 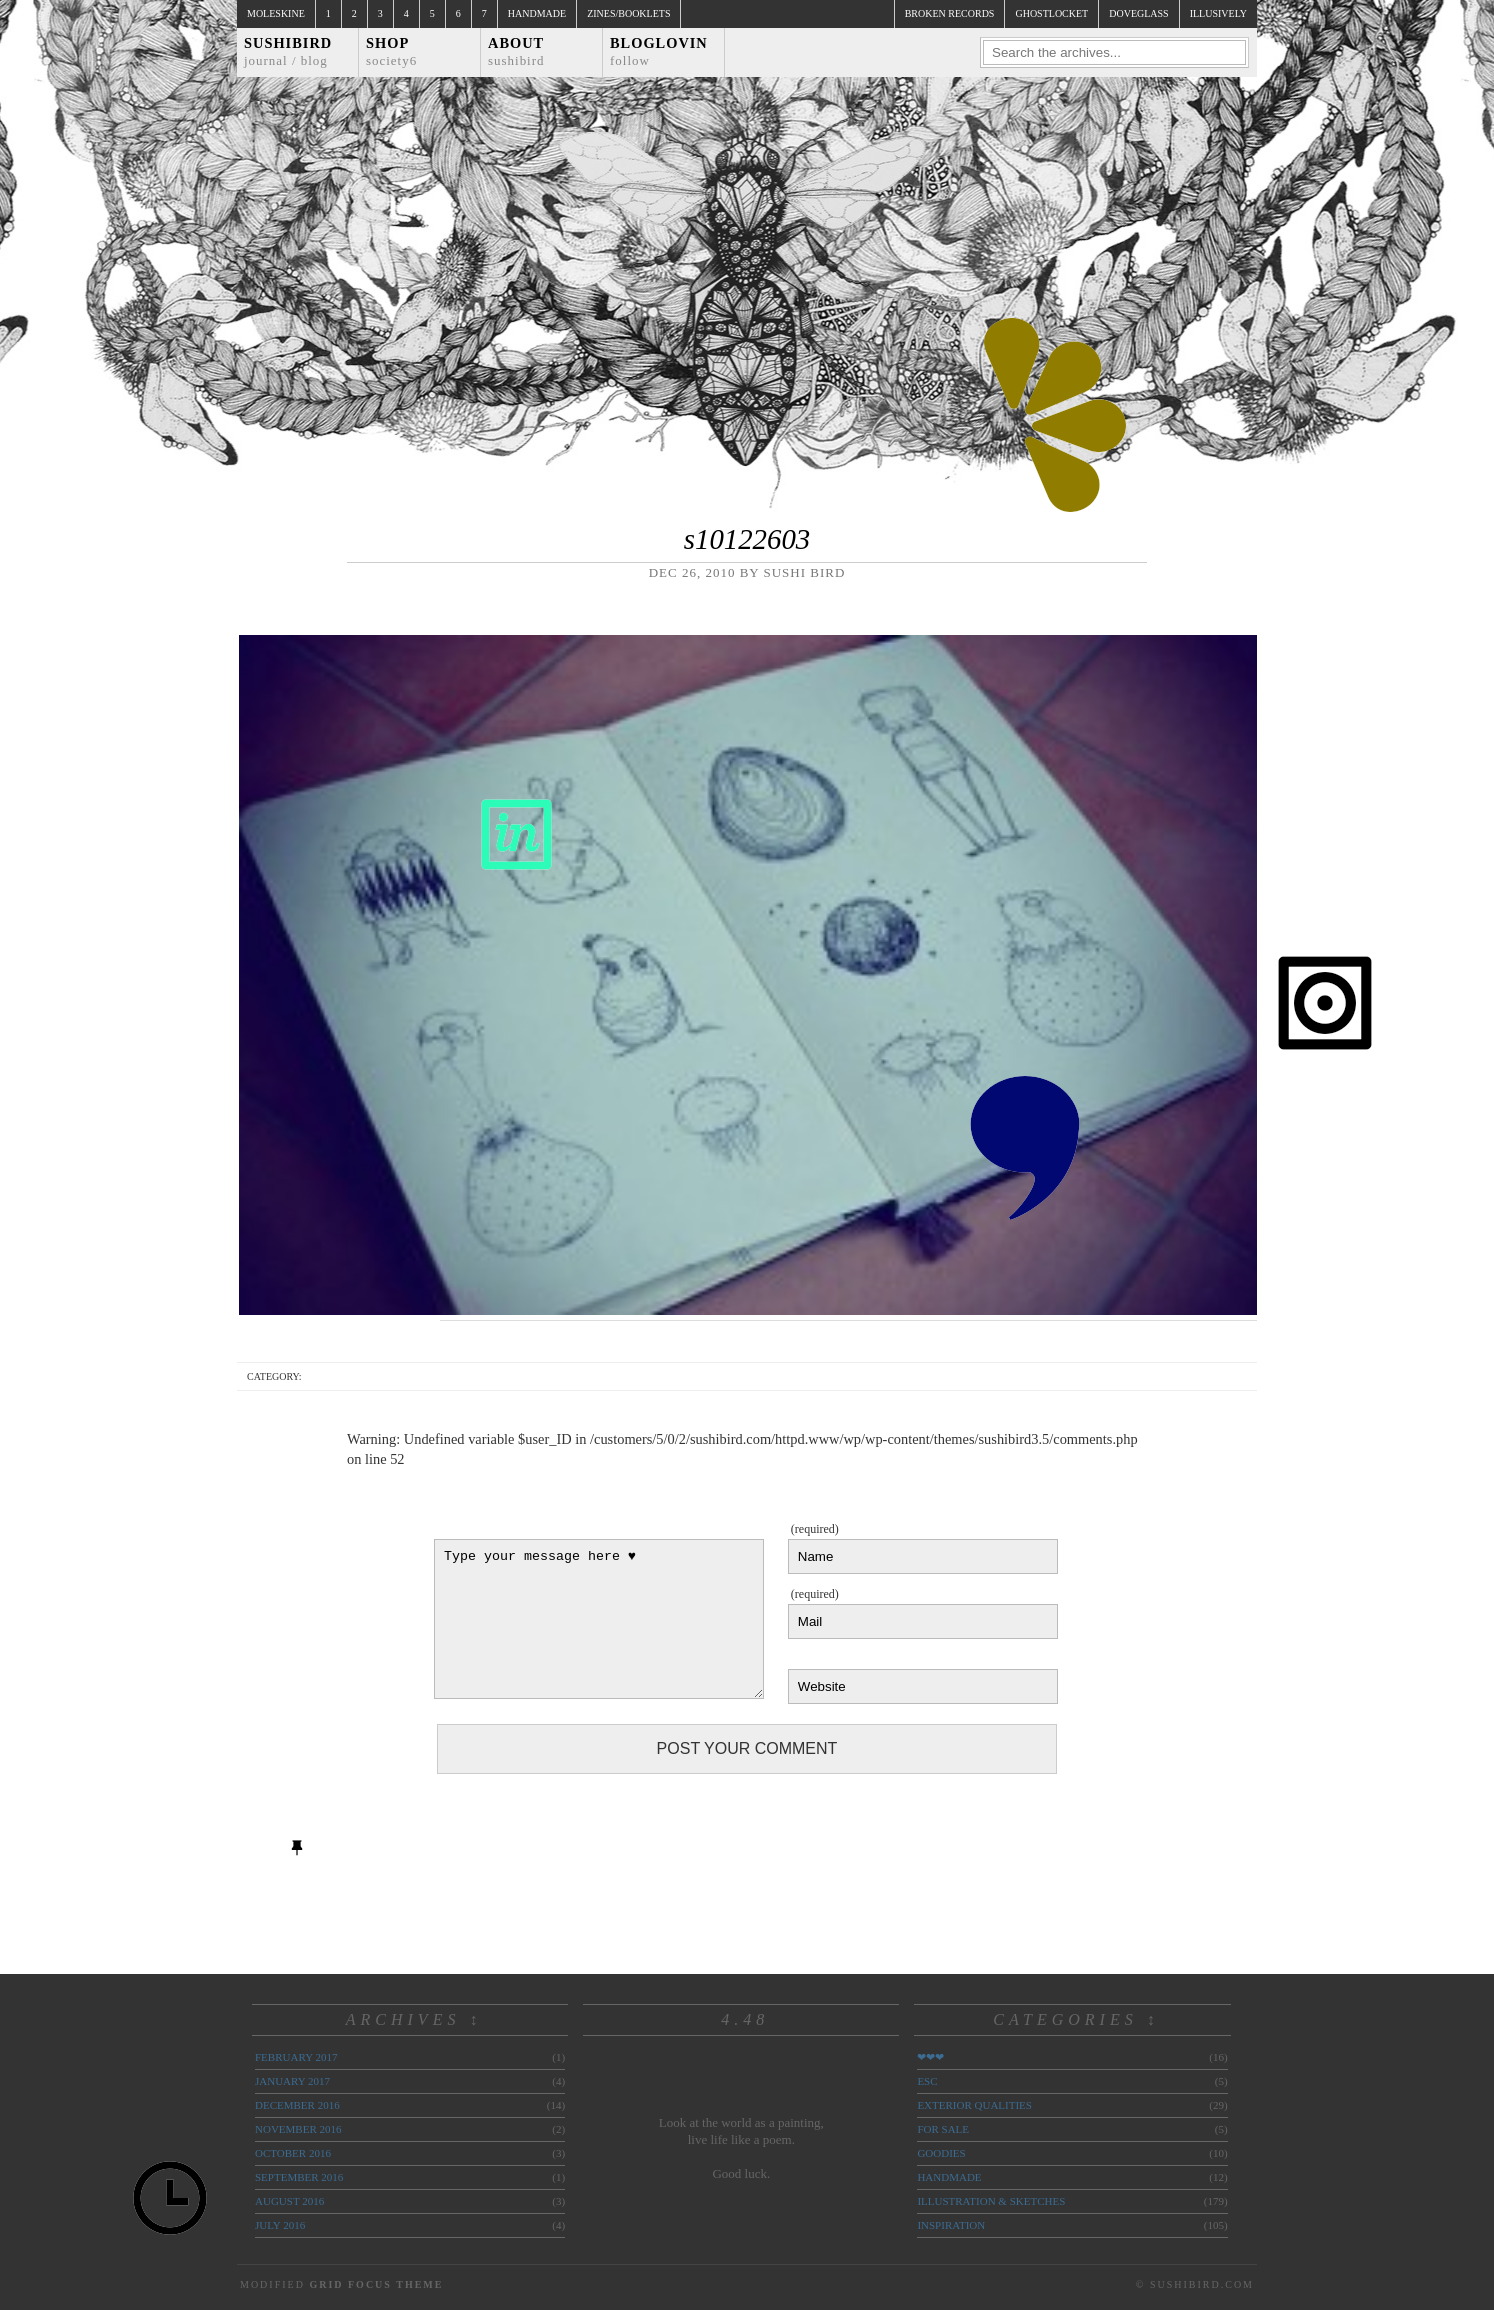 I want to click on open InVision app, so click(x=516, y=834).